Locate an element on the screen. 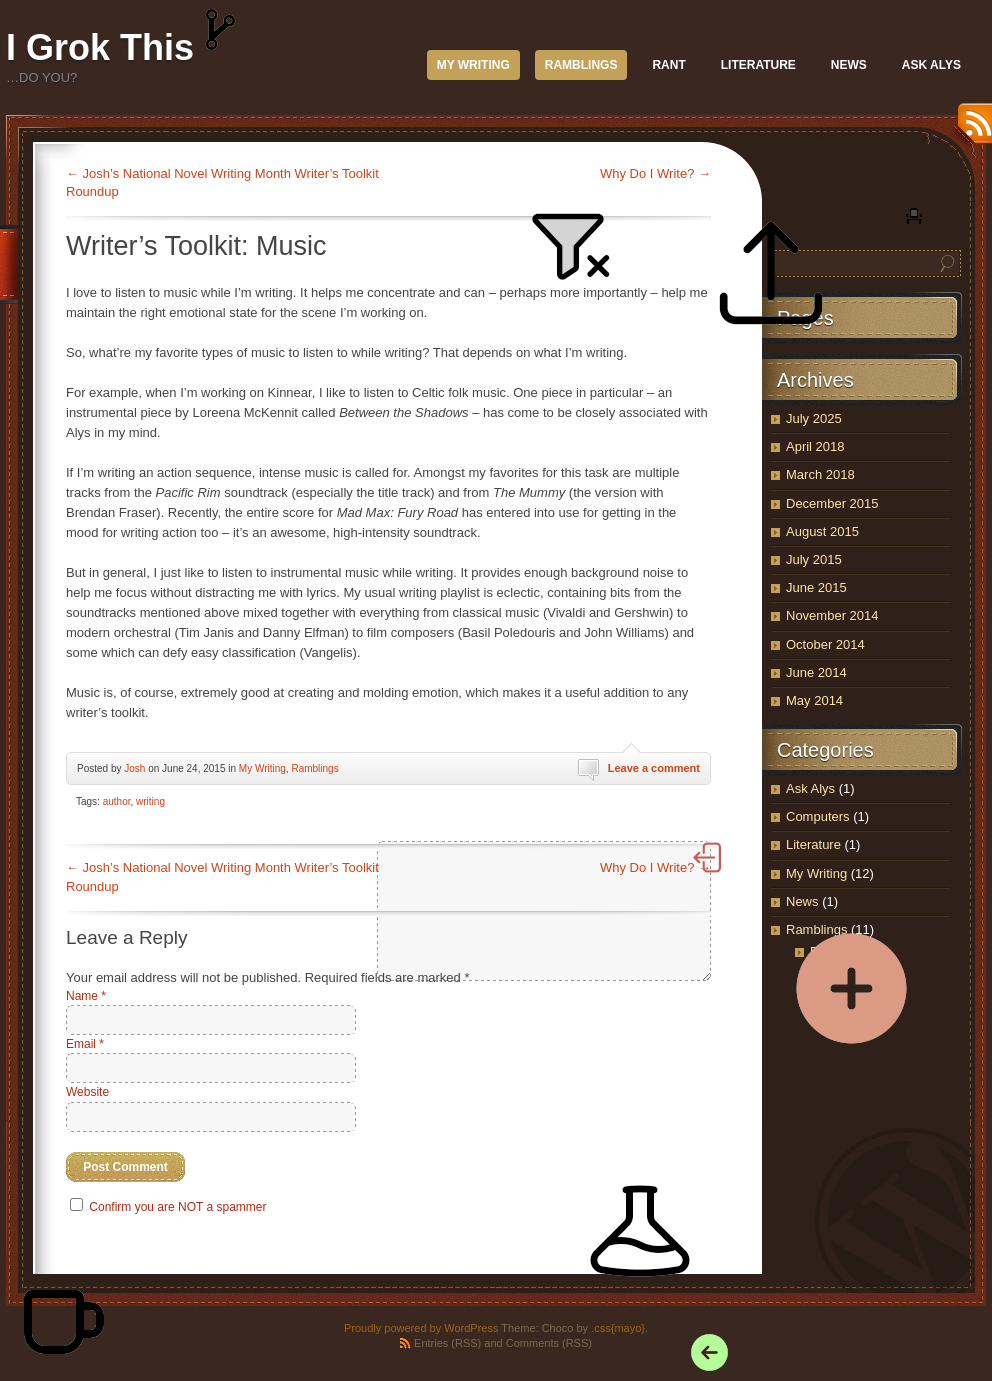 This screenshot has width=992, height=1381. view repository branches is located at coordinates (220, 29).